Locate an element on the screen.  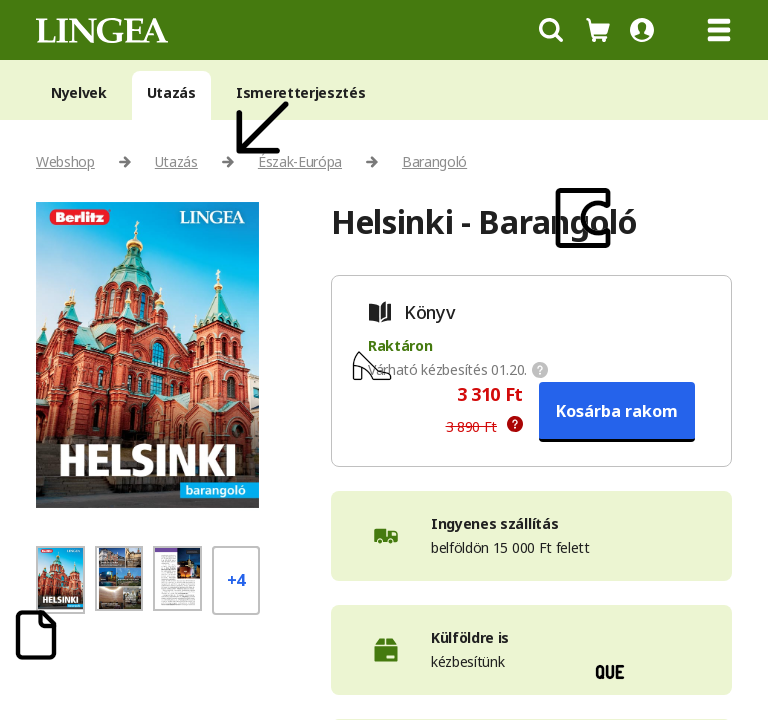
open coda document is located at coordinates (583, 218).